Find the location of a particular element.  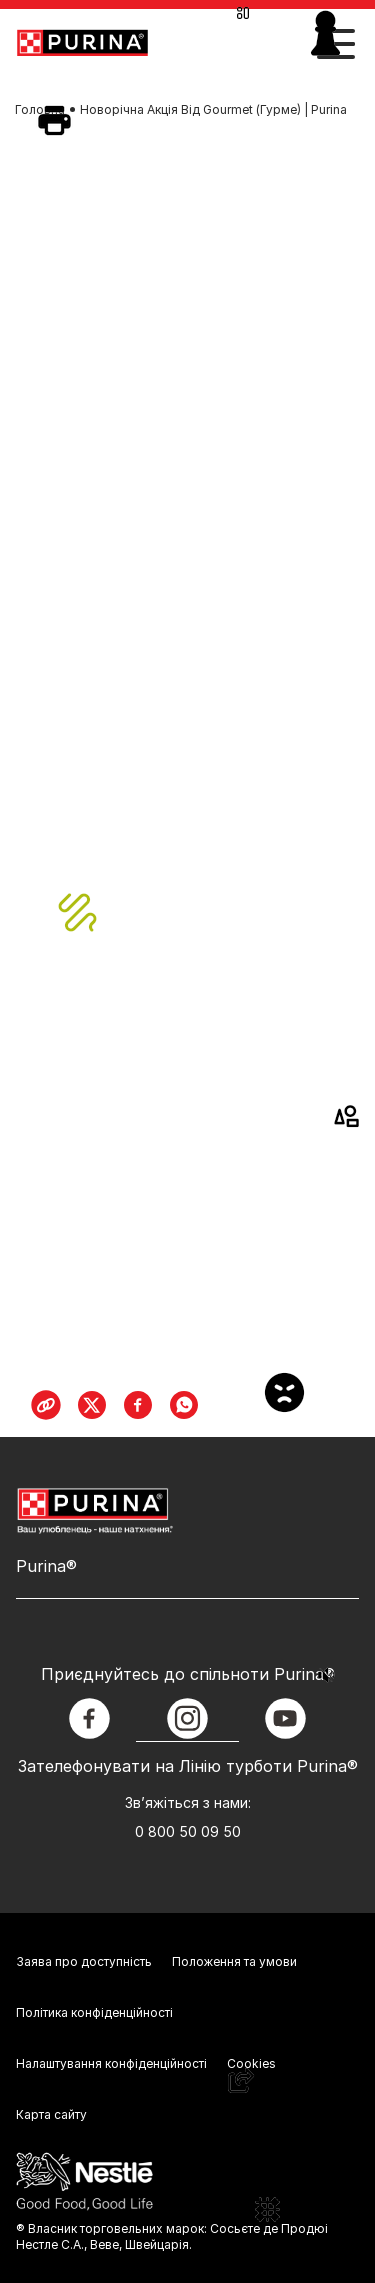

print current document or page is located at coordinates (54, 120).